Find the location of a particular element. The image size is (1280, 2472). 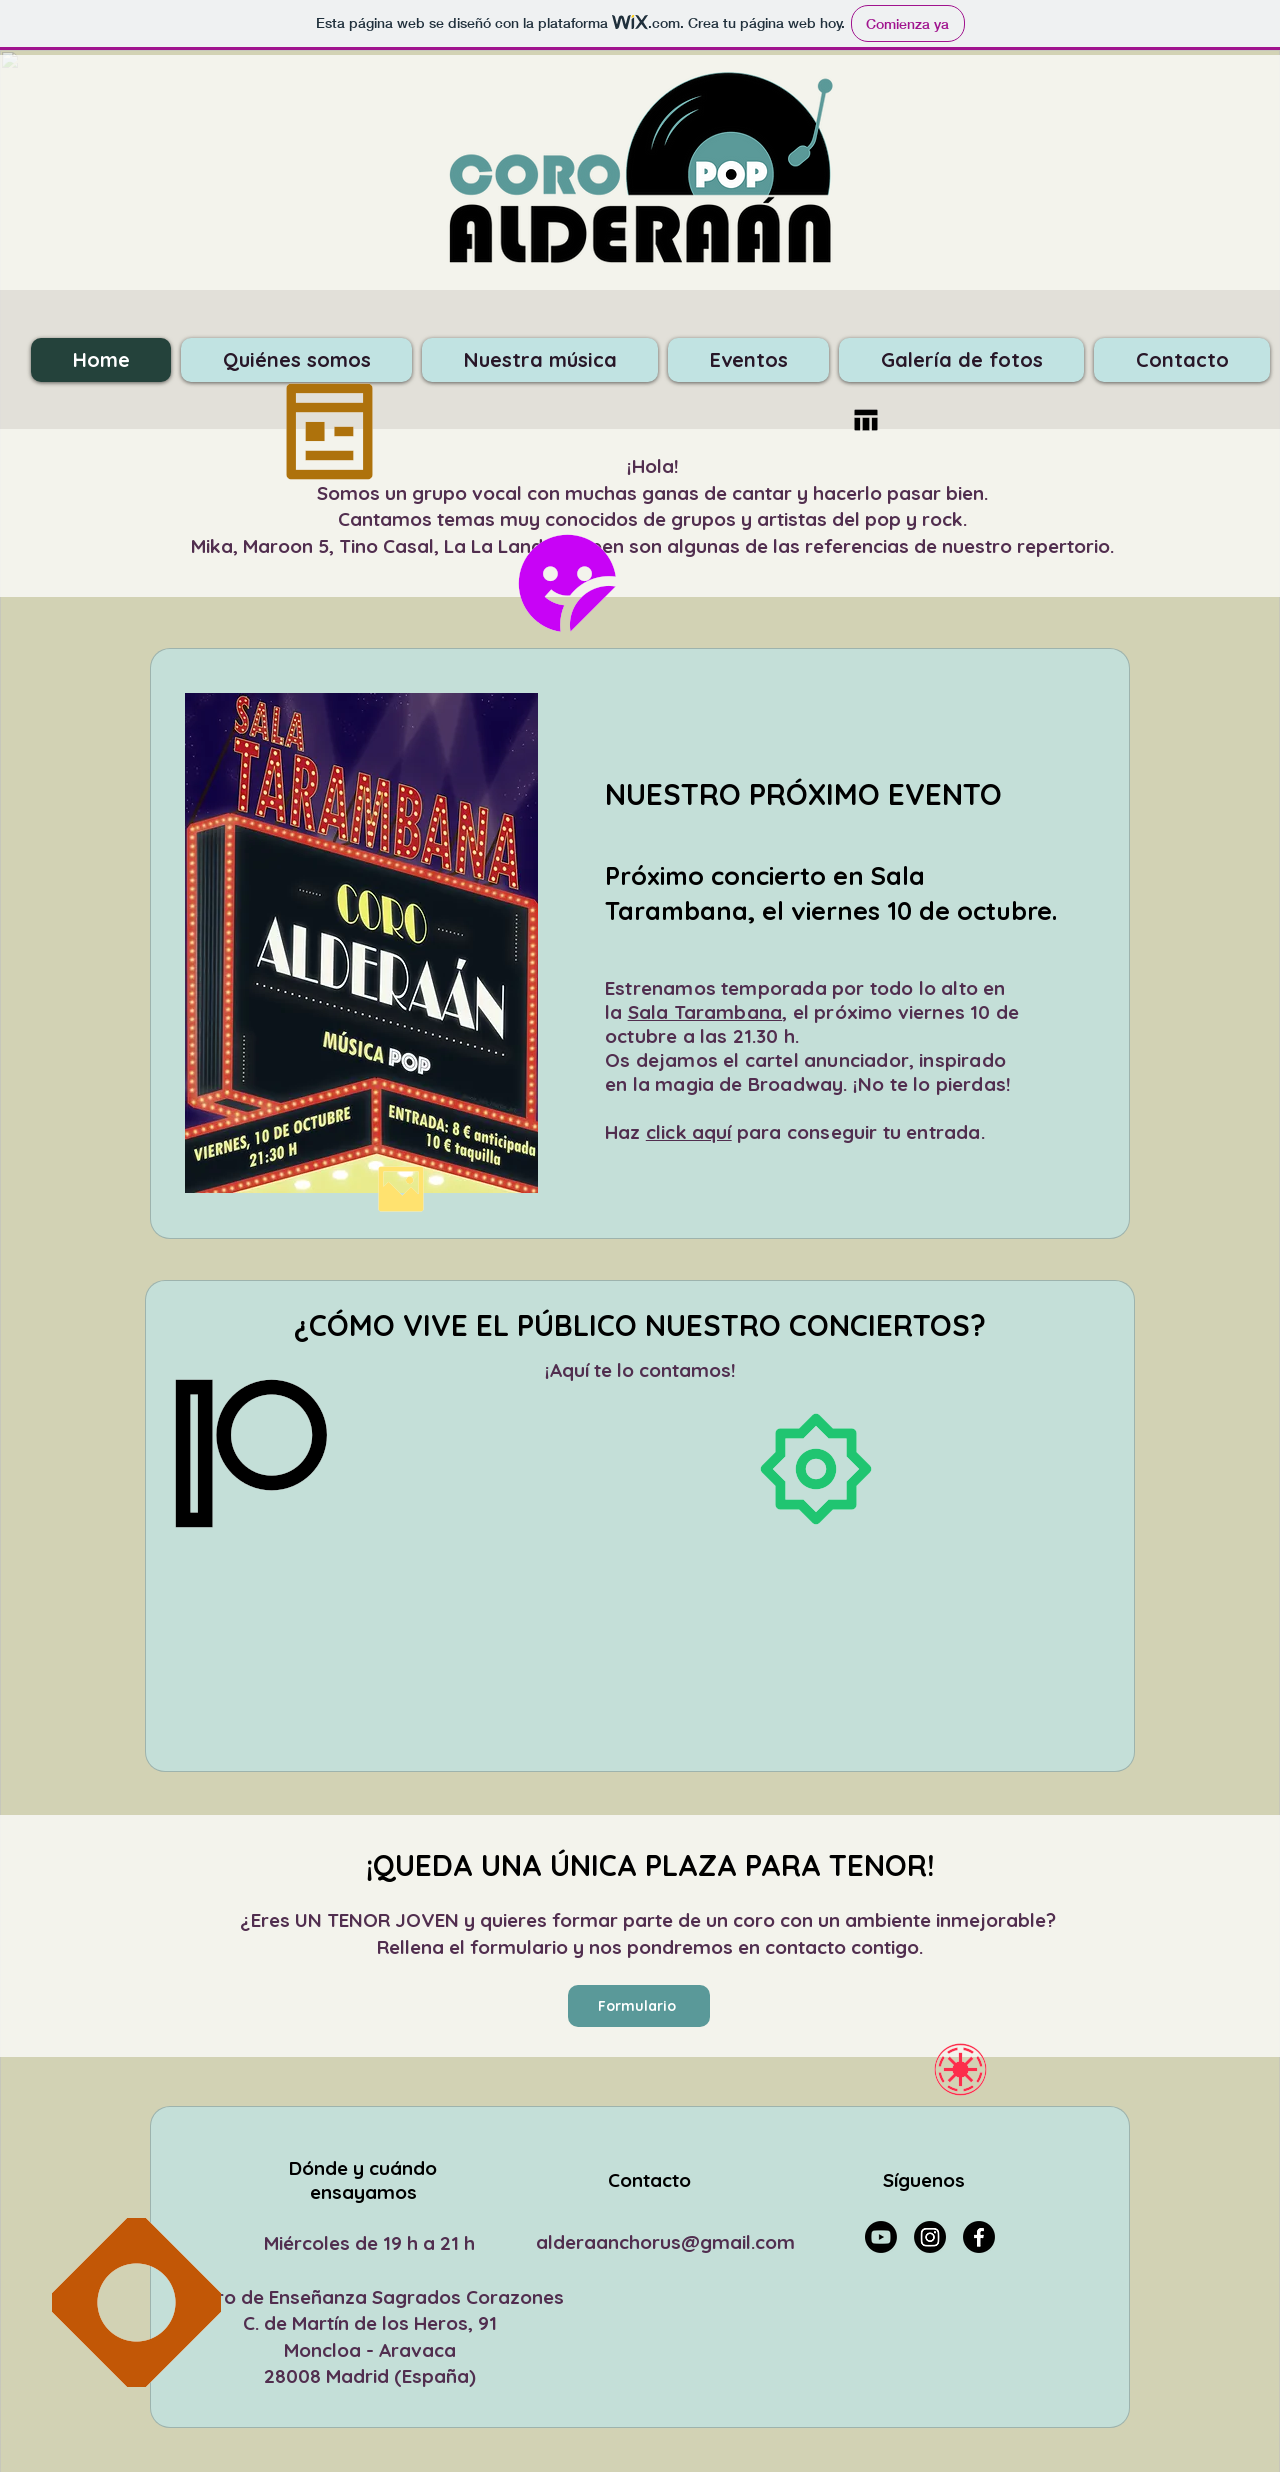

link to Patreon profile is located at coordinates (249, 1453).